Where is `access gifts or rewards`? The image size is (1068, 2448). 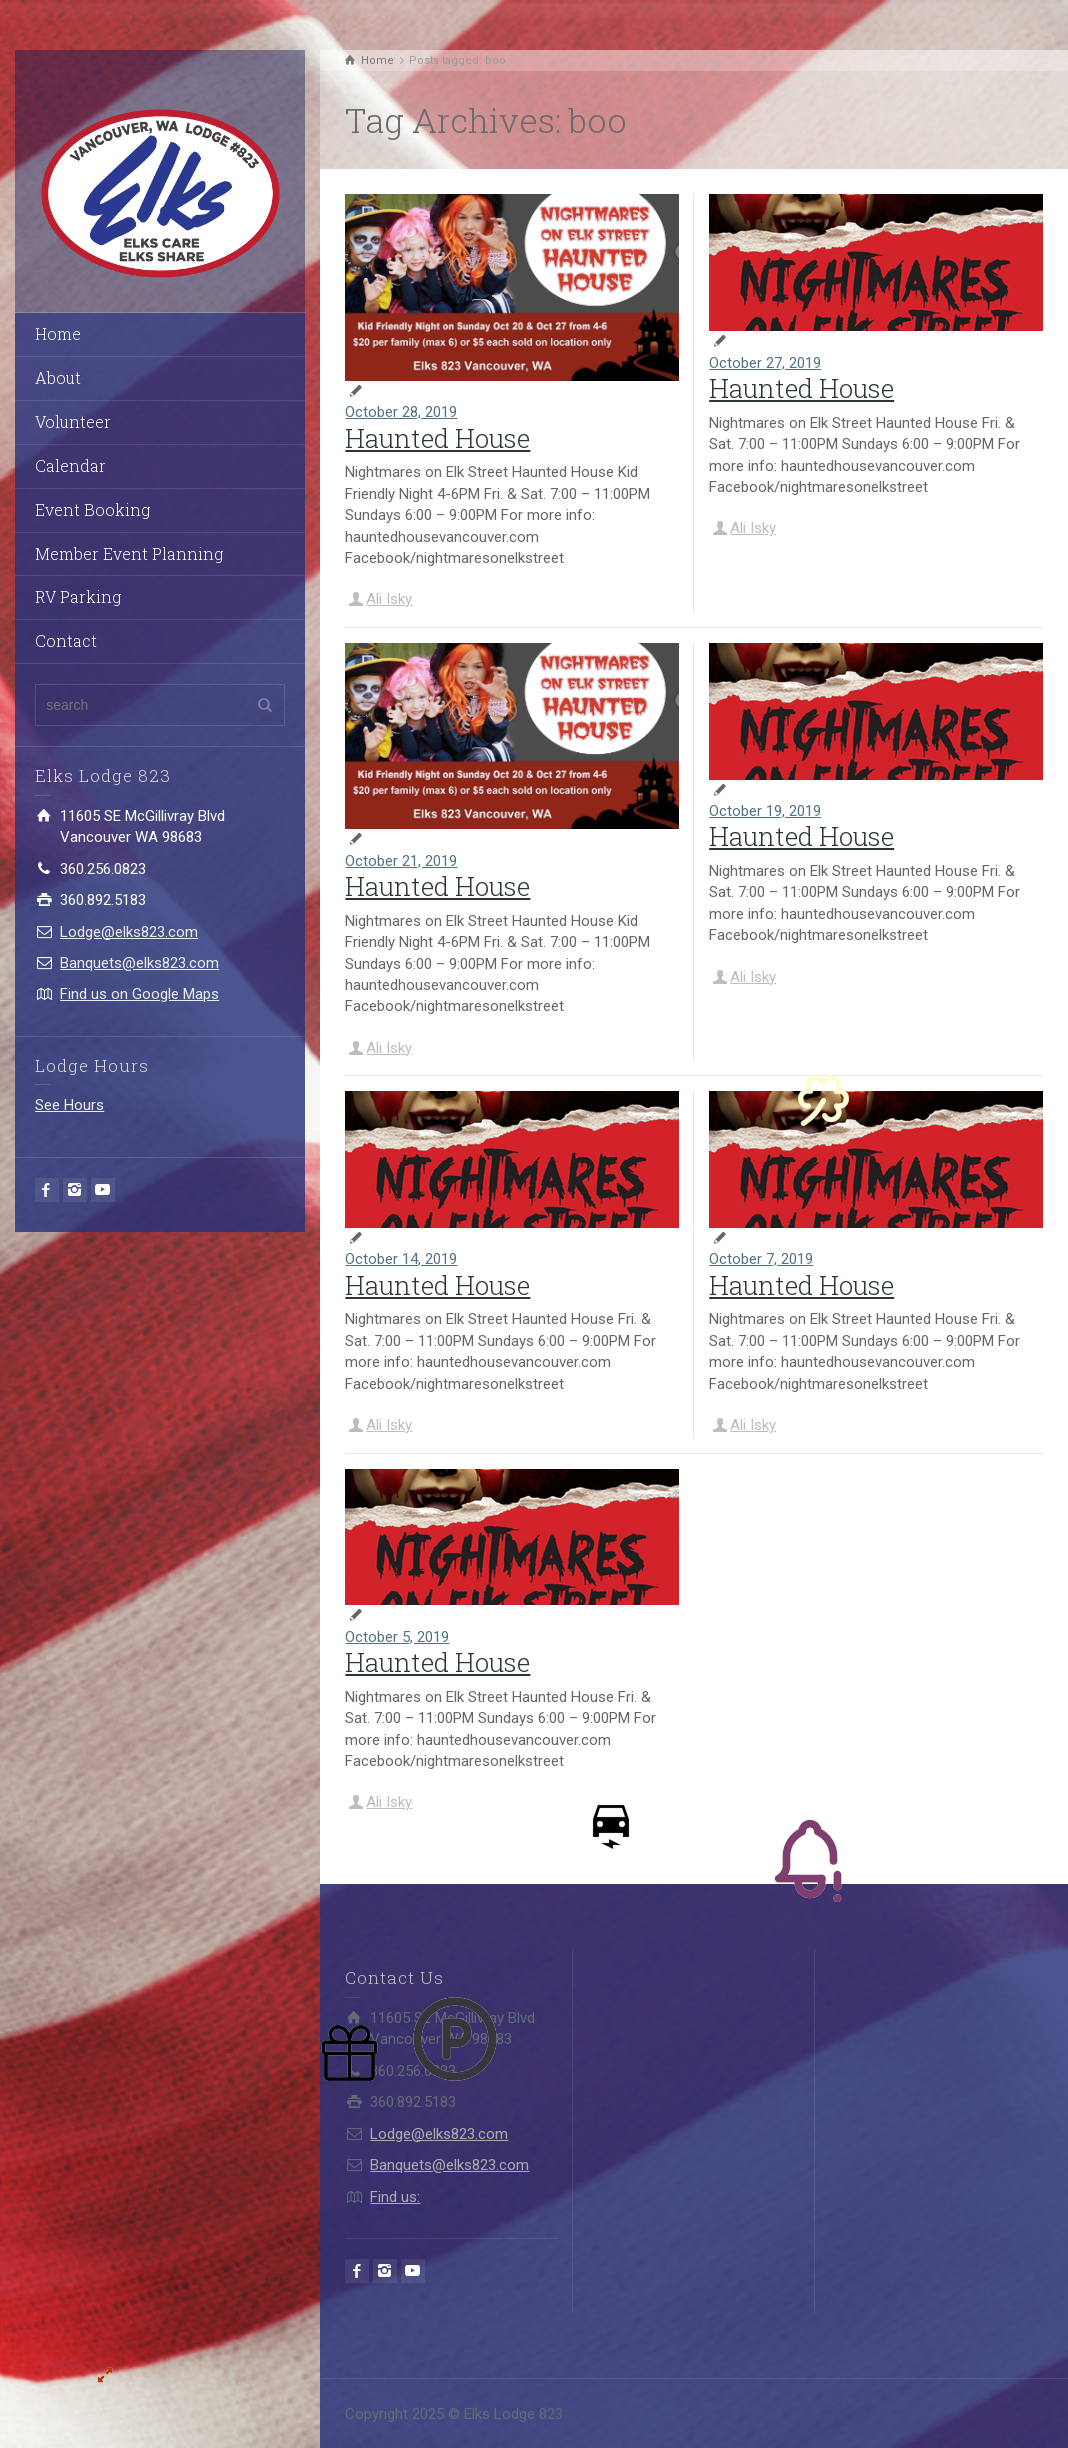
access gifts or rewards is located at coordinates (349, 2055).